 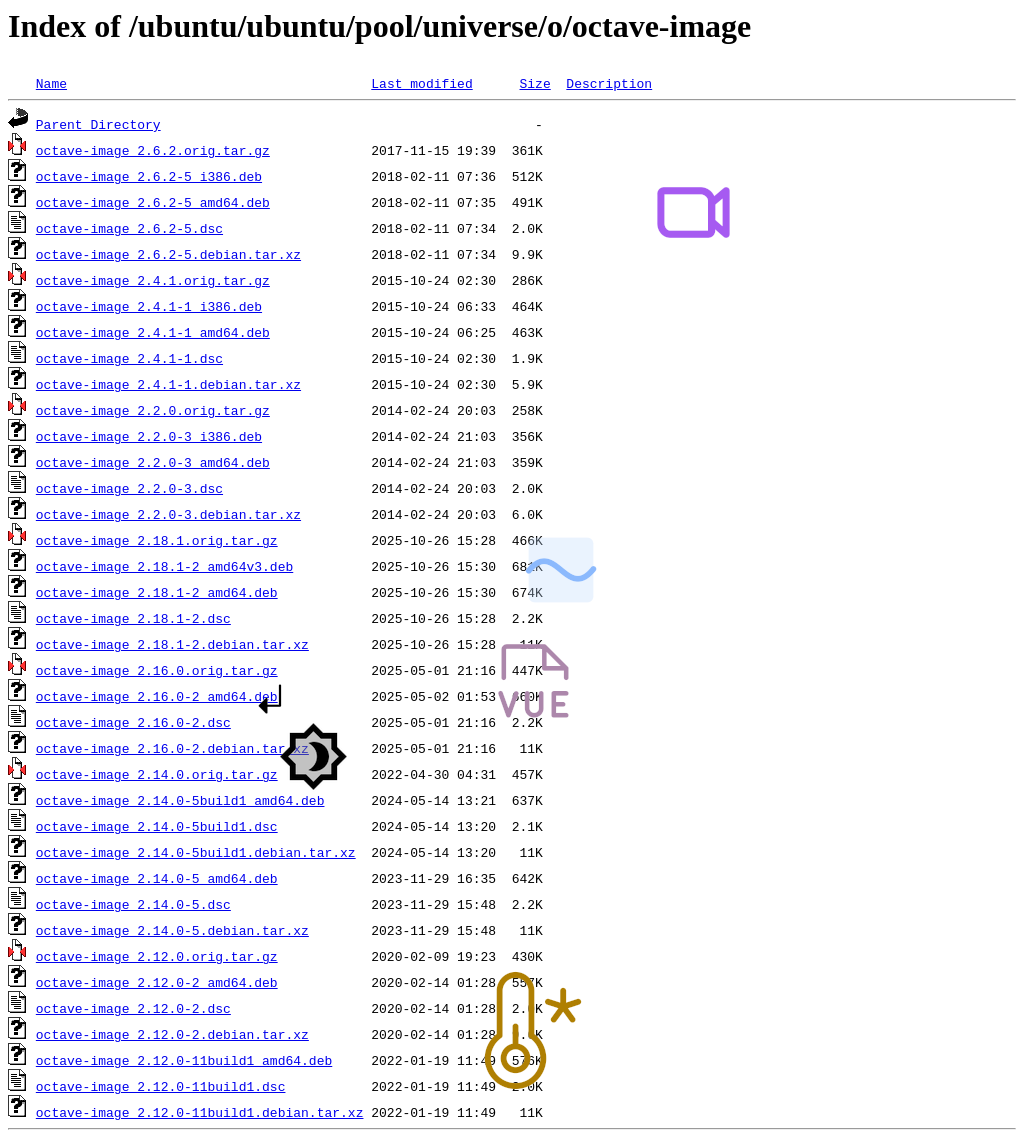 I want to click on start or join a Zoom meeting, so click(x=693, y=212).